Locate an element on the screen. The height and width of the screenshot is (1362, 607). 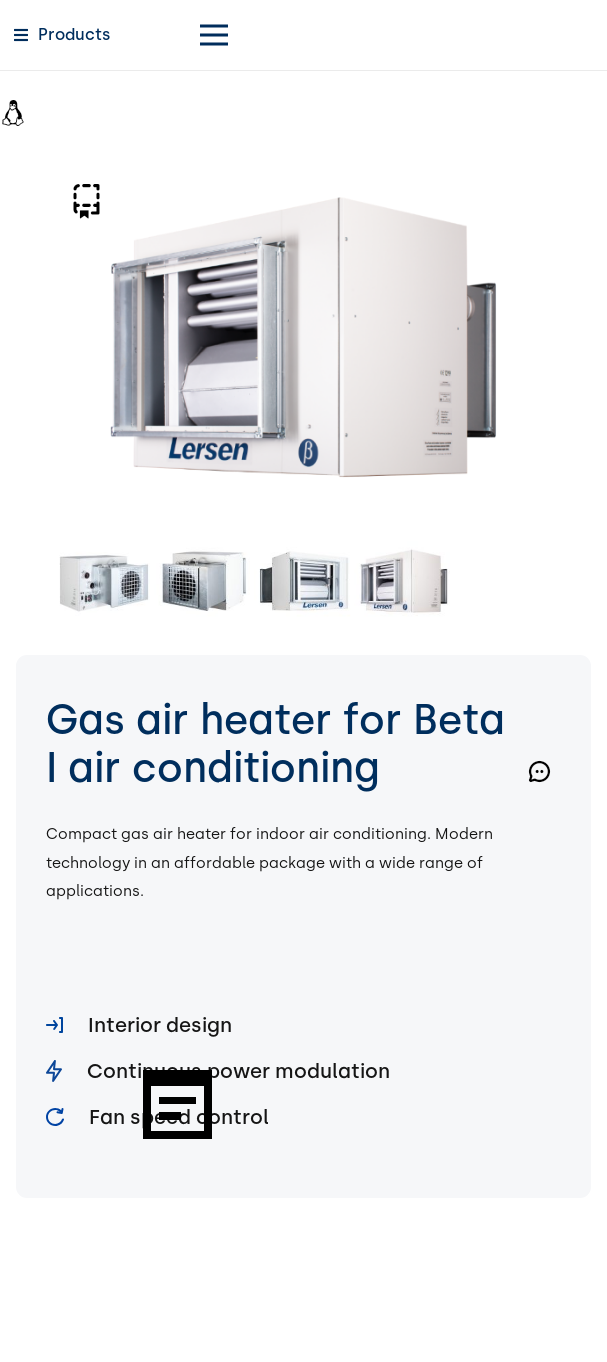
open rich text editor is located at coordinates (177, 1104).